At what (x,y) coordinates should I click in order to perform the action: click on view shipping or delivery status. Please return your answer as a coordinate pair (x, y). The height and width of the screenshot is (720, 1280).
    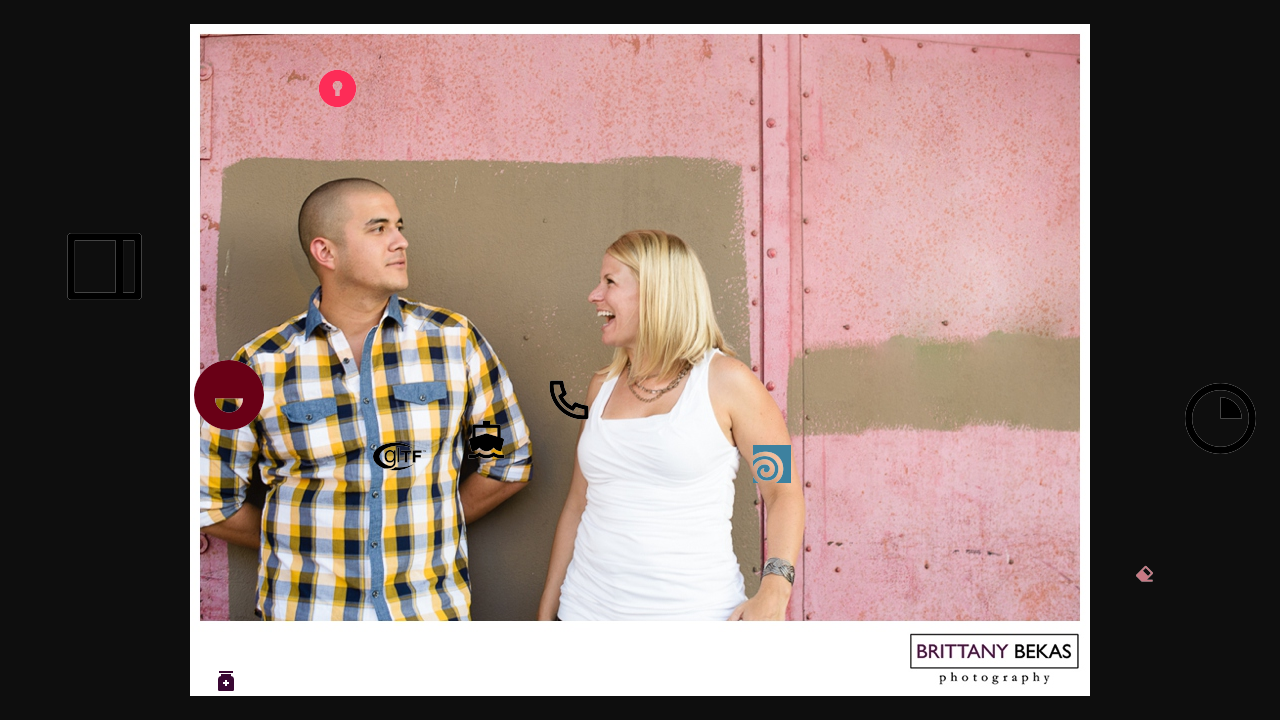
    Looking at the image, I should click on (486, 440).